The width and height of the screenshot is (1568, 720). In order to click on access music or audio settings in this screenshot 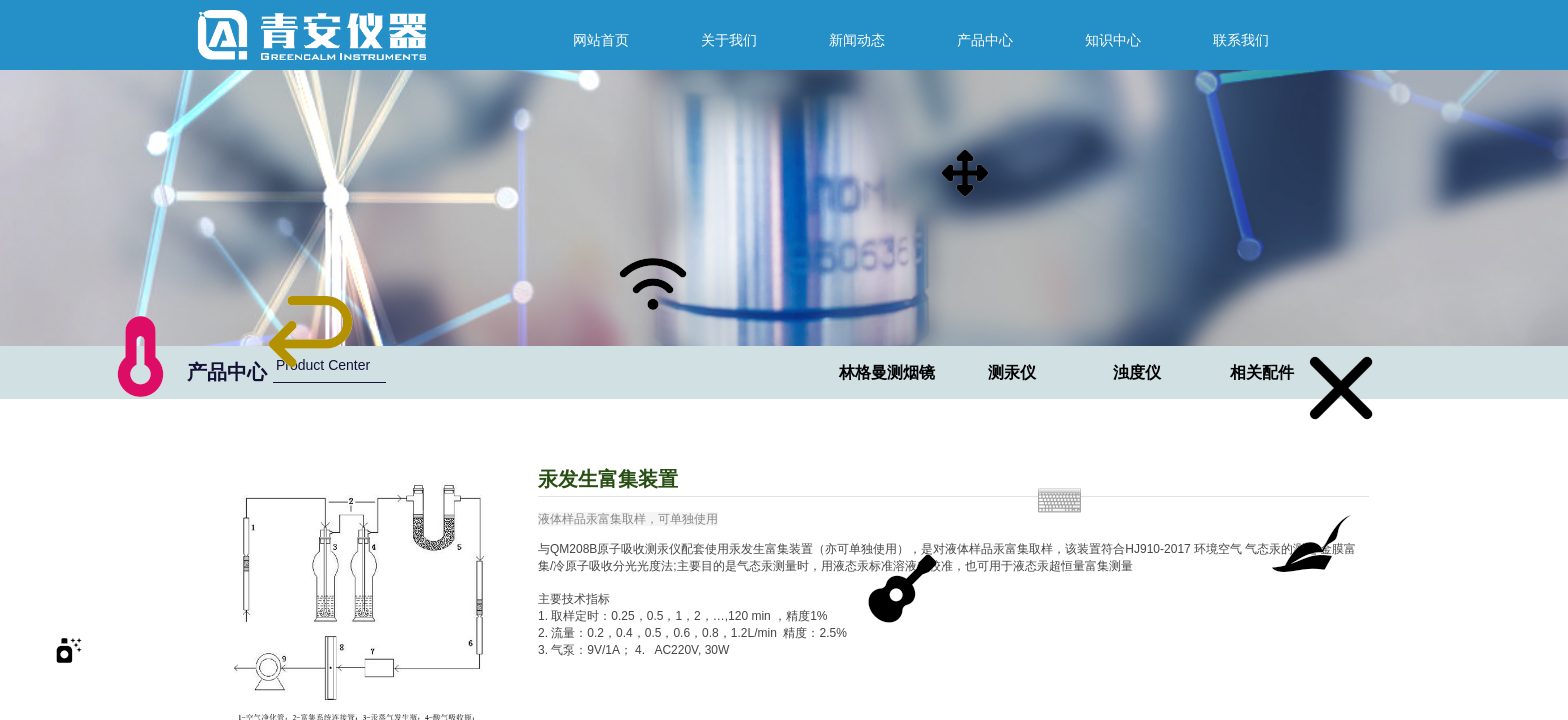, I will do `click(902, 588)`.